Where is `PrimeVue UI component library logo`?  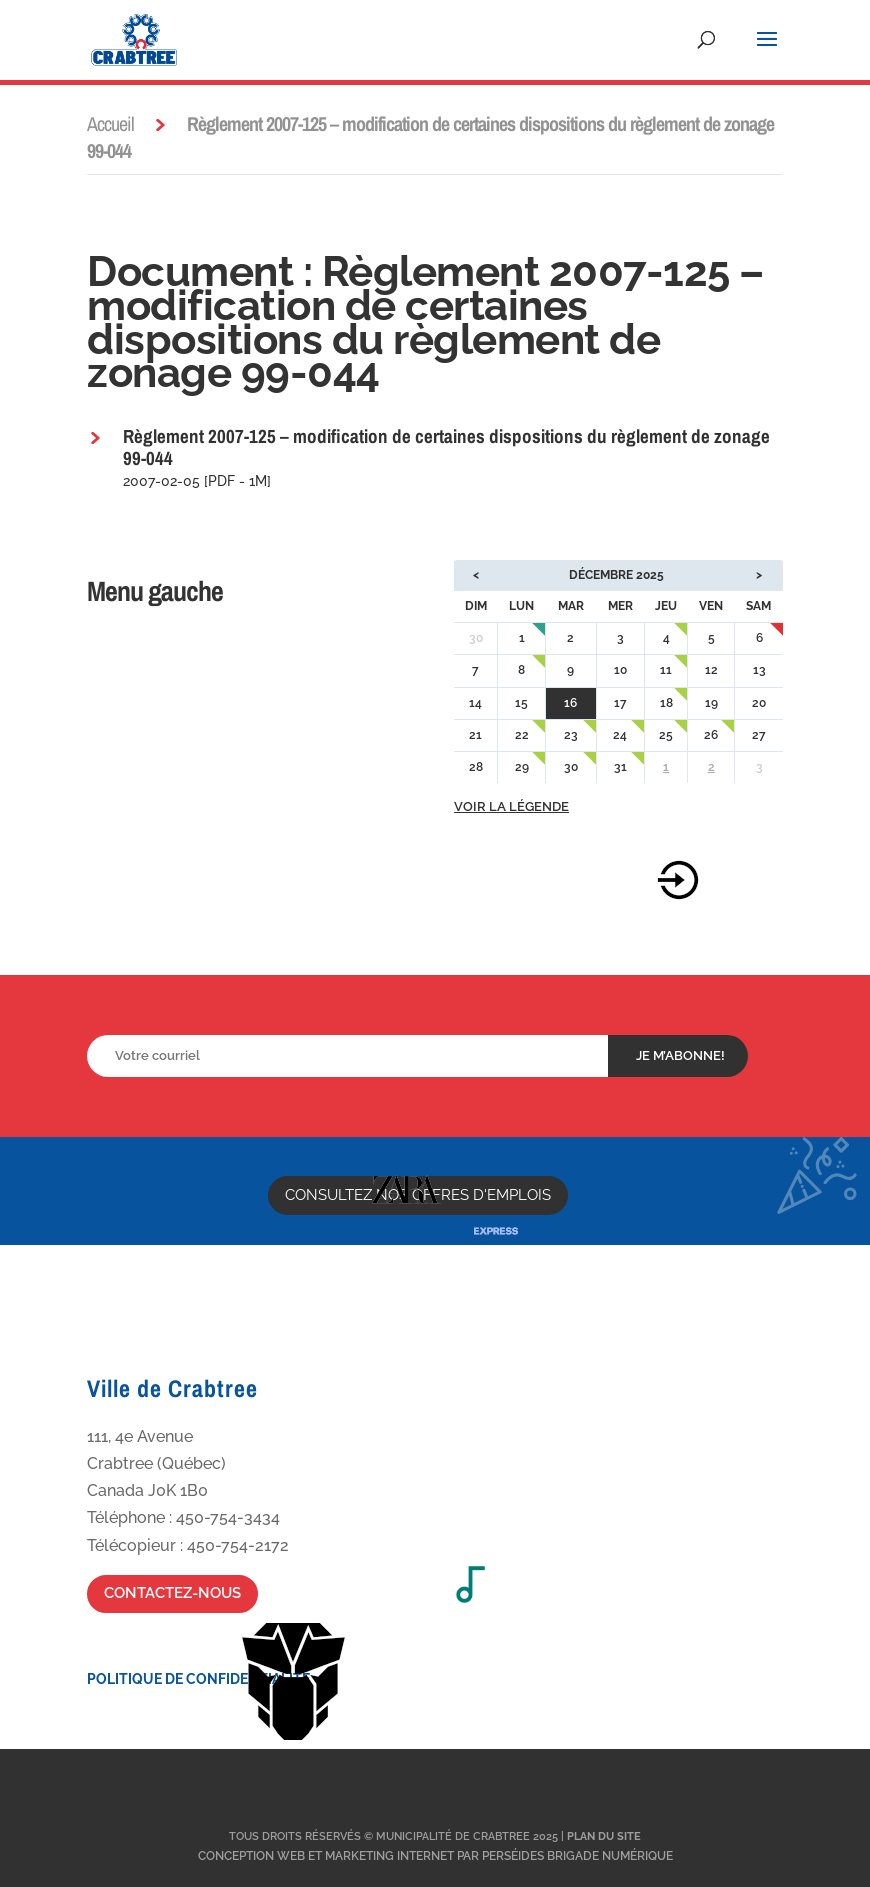 PrimeVue UI component library logo is located at coordinates (293, 1681).